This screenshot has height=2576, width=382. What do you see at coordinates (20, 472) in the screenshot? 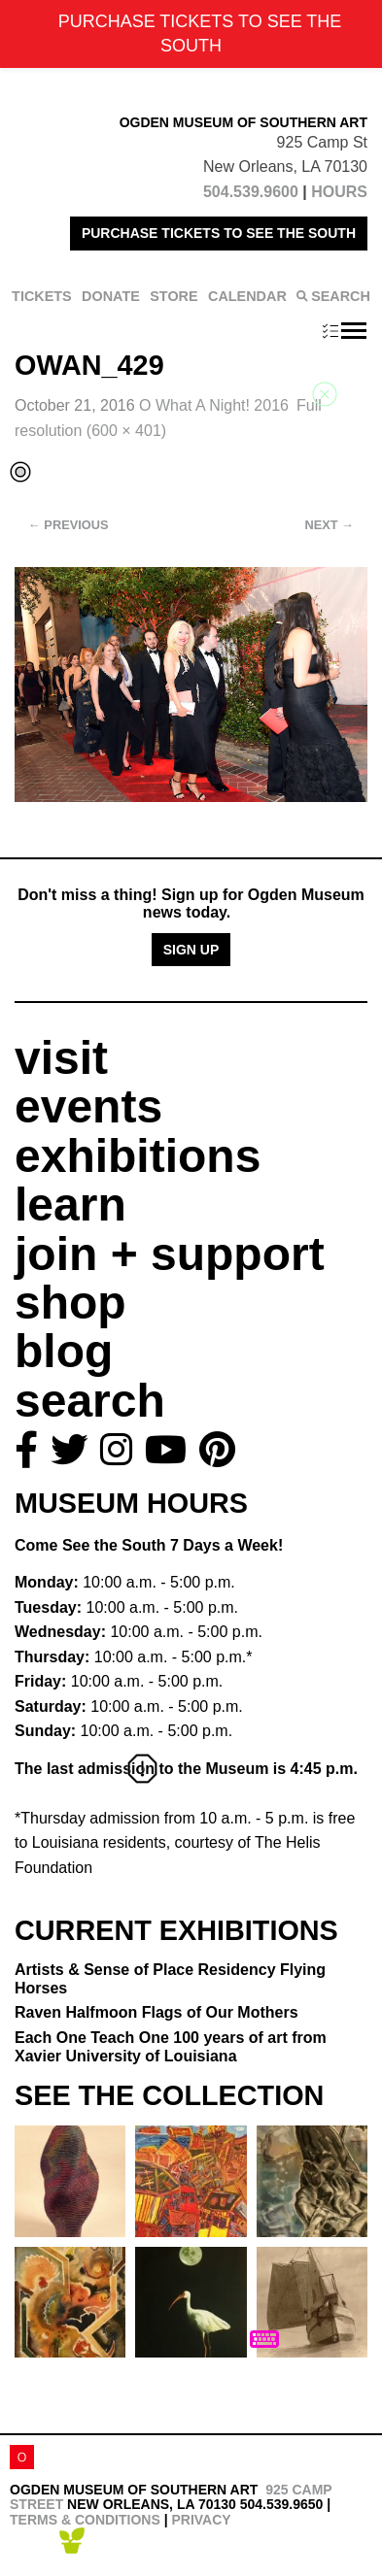
I see `select a single option from a list` at bounding box center [20, 472].